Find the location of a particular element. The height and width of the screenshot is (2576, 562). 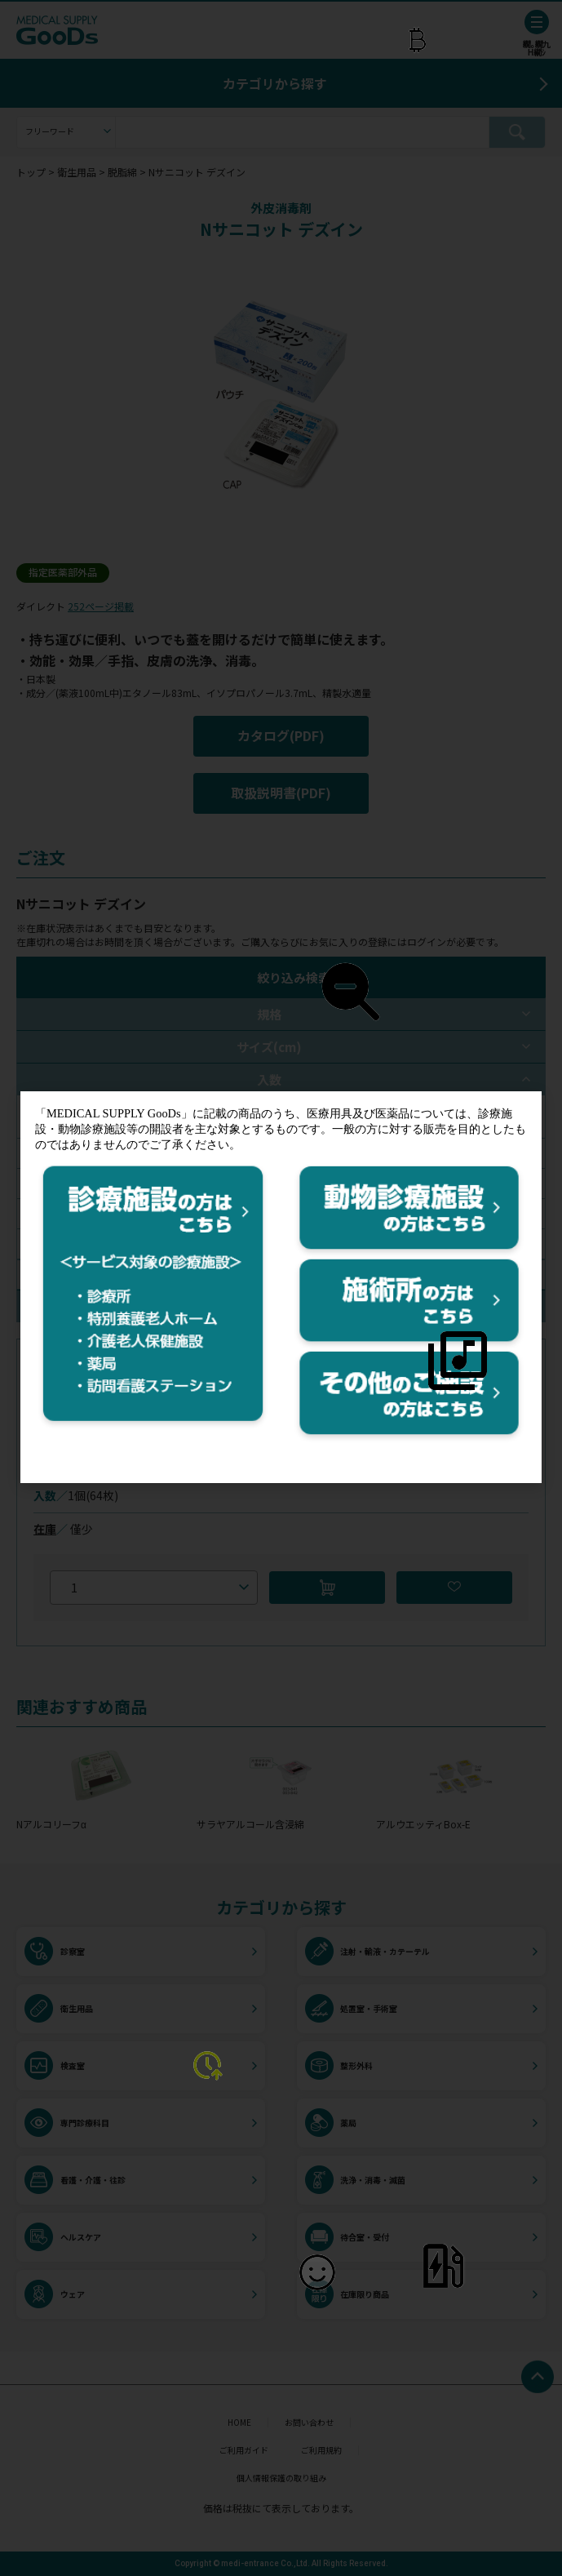

find nearby electric vehicle charging stations is located at coordinates (443, 2266).